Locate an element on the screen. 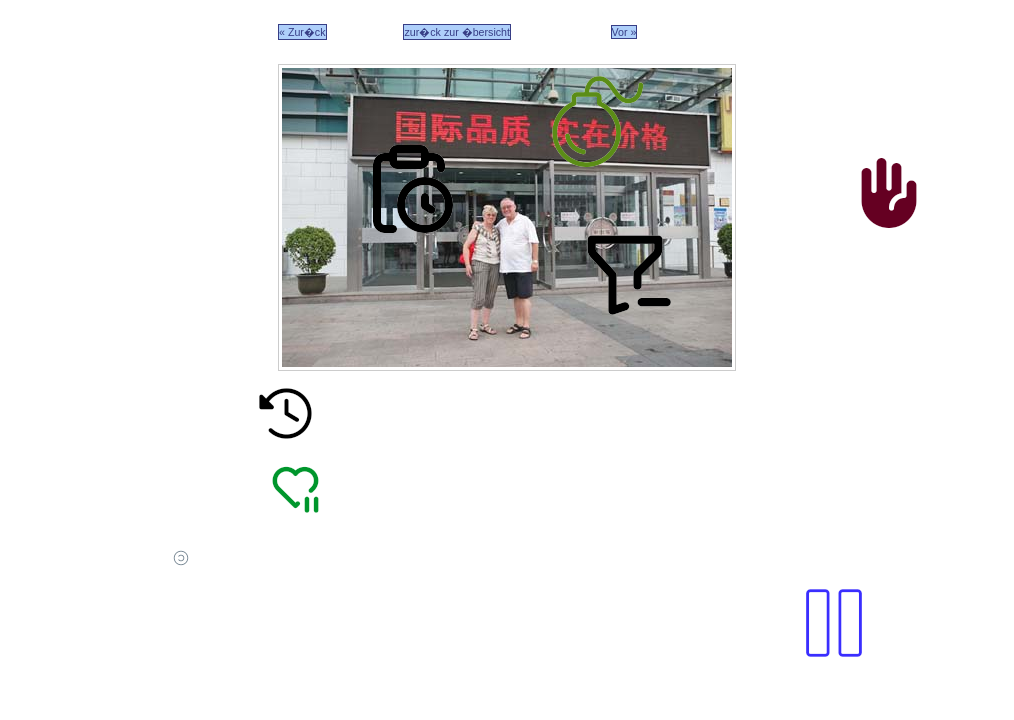 The image size is (1014, 720). remove a filter from current view is located at coordinates (625, 273).